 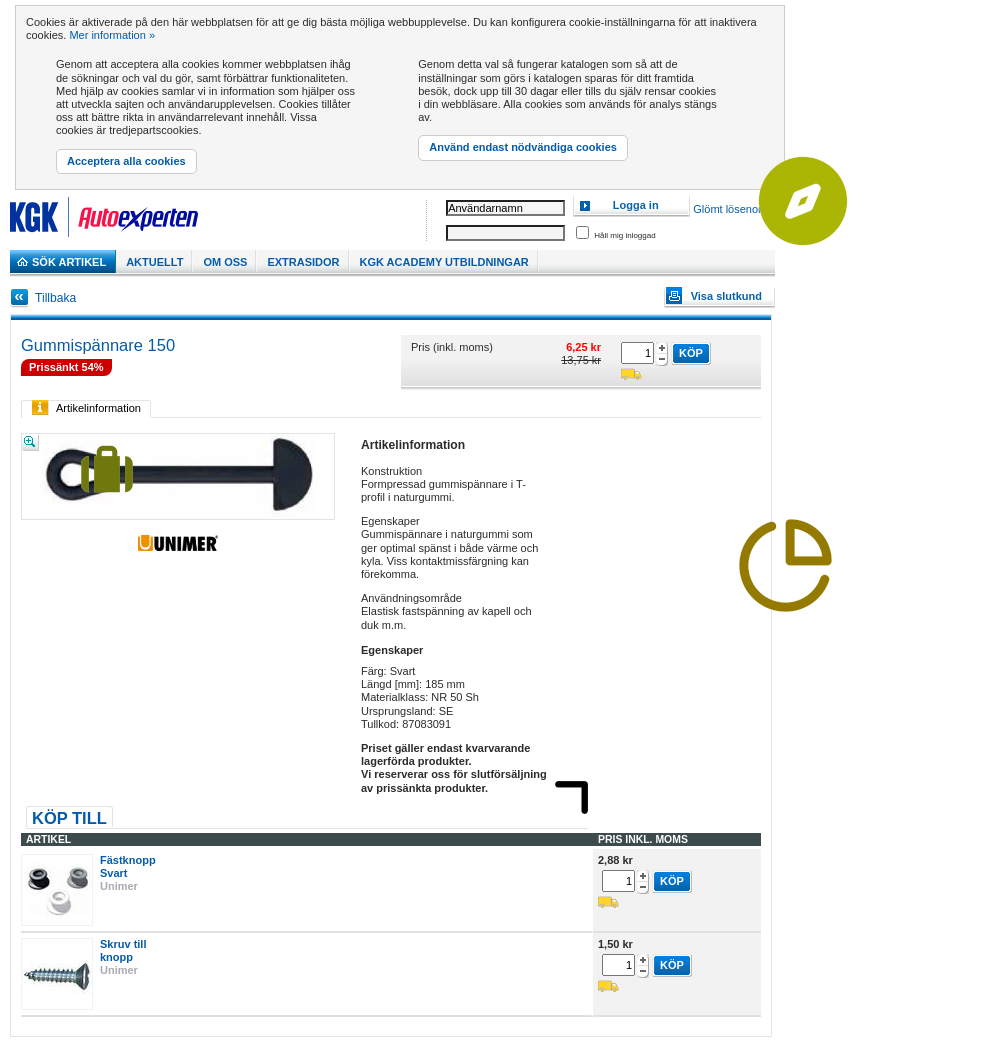 I want to click on access navigation or directional features, so click(x=803, y=201).